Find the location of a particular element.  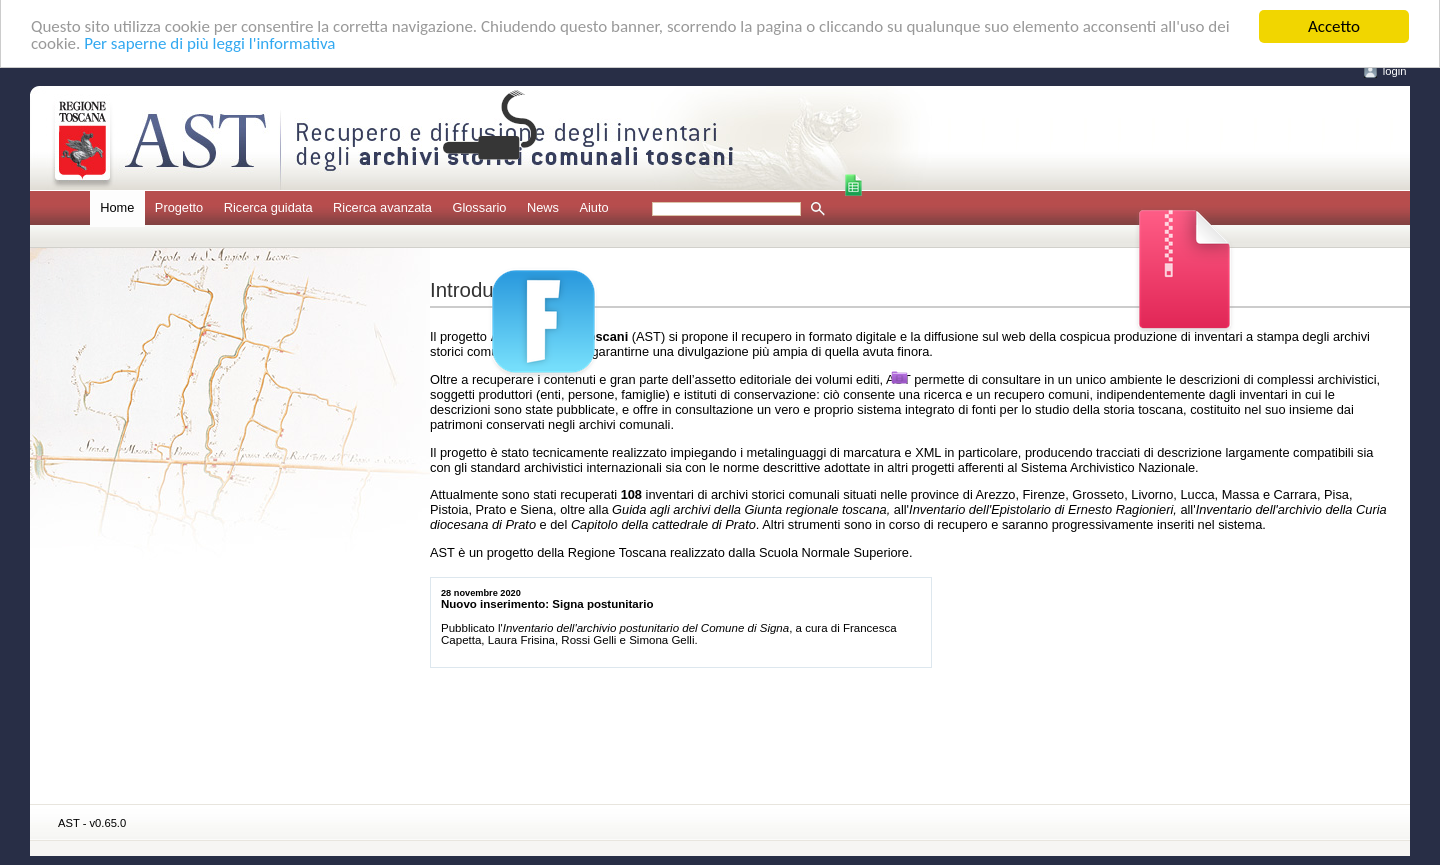

a compressed postscript file is located at coordinates (1184, 271).